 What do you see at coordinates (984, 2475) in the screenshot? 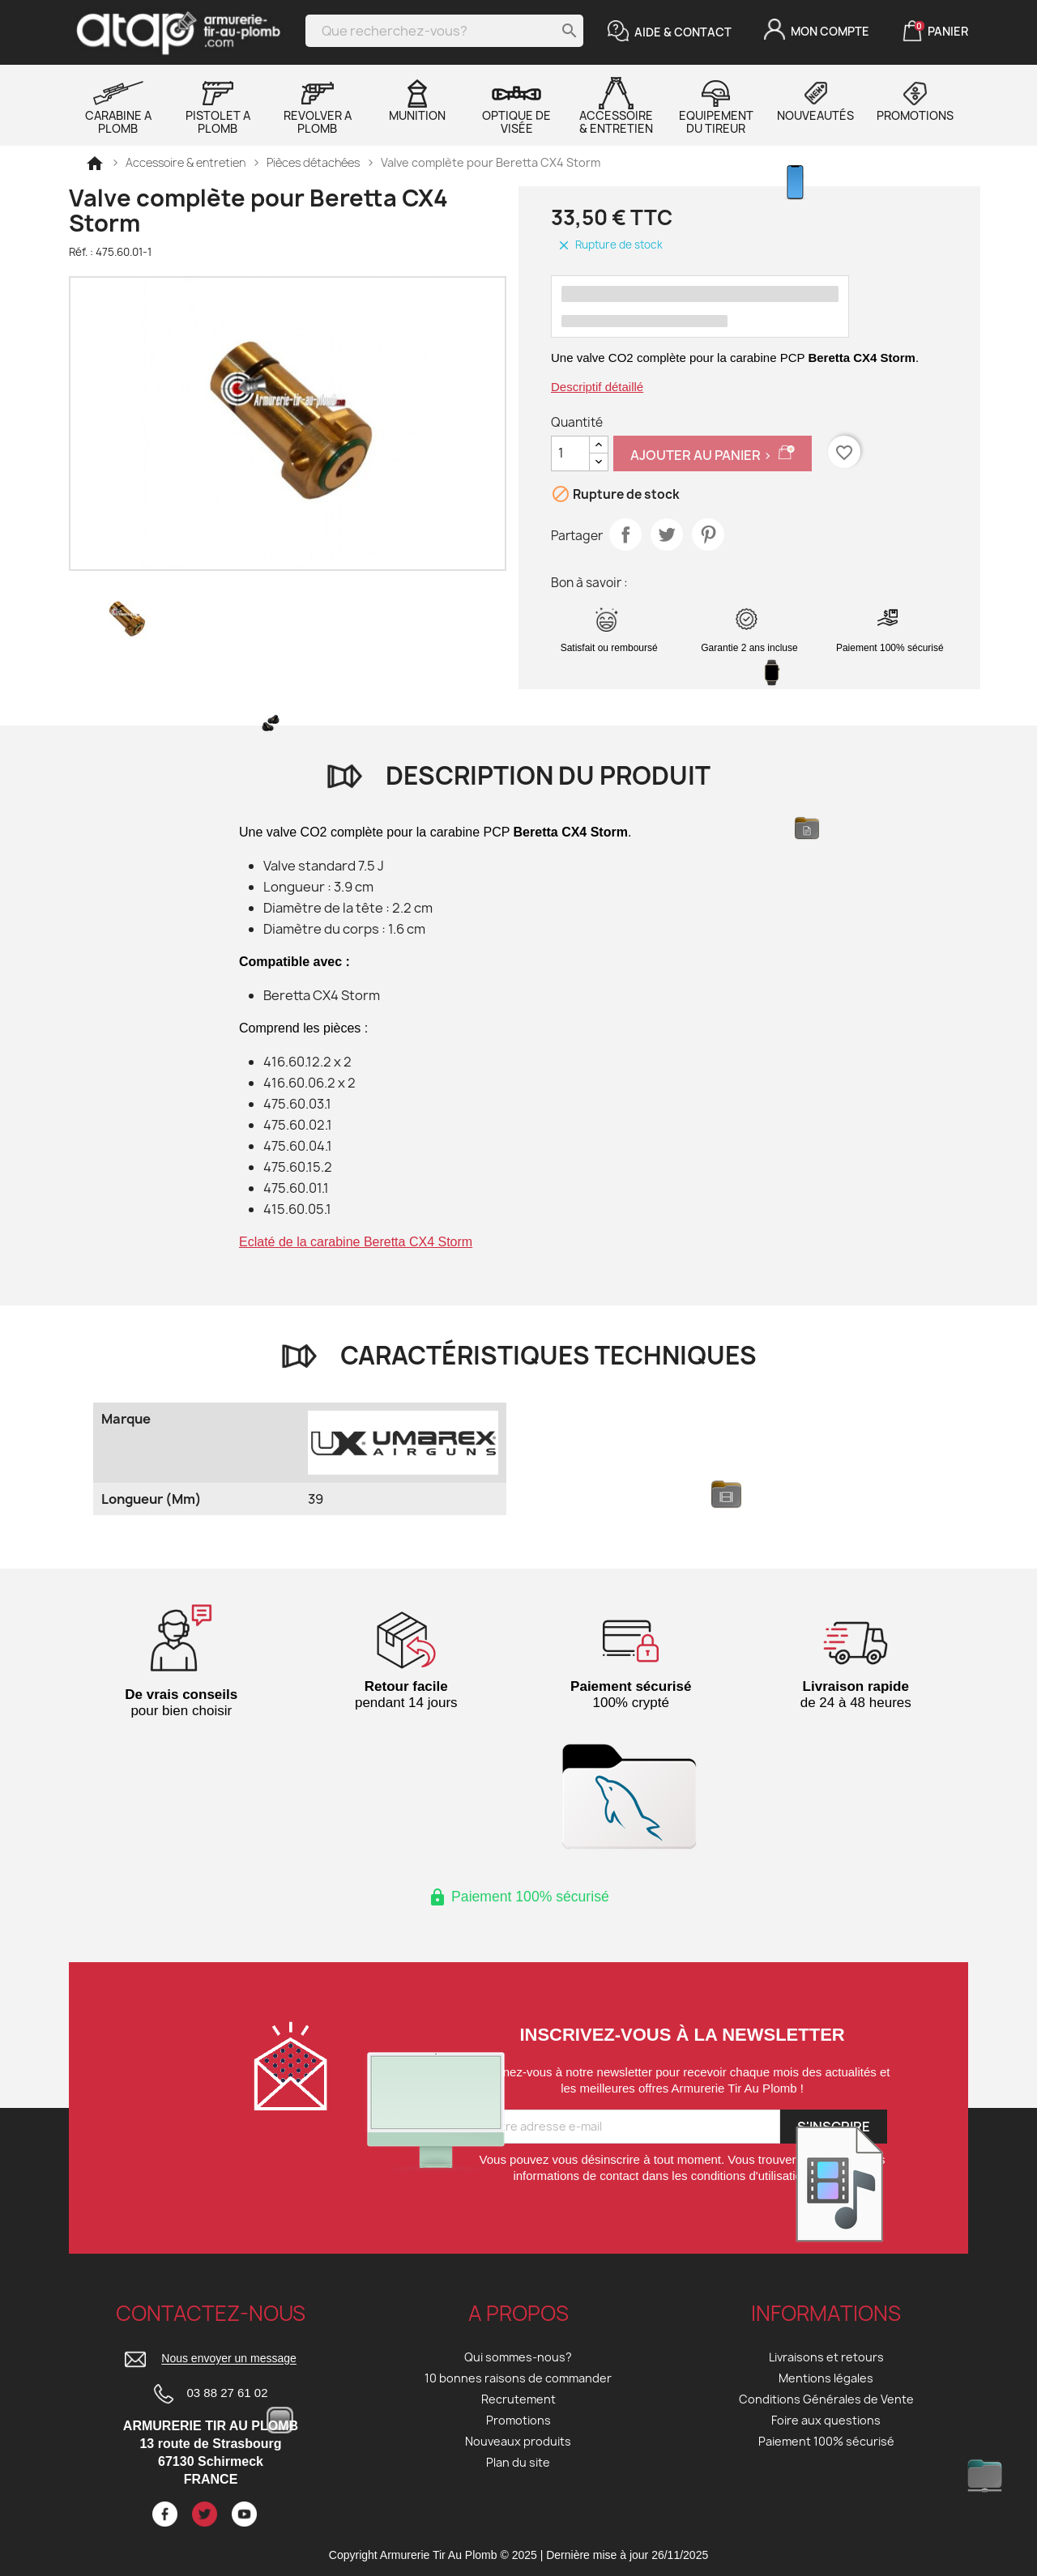
I see `access a remote or network folder` at bounding box center [984, 2475].